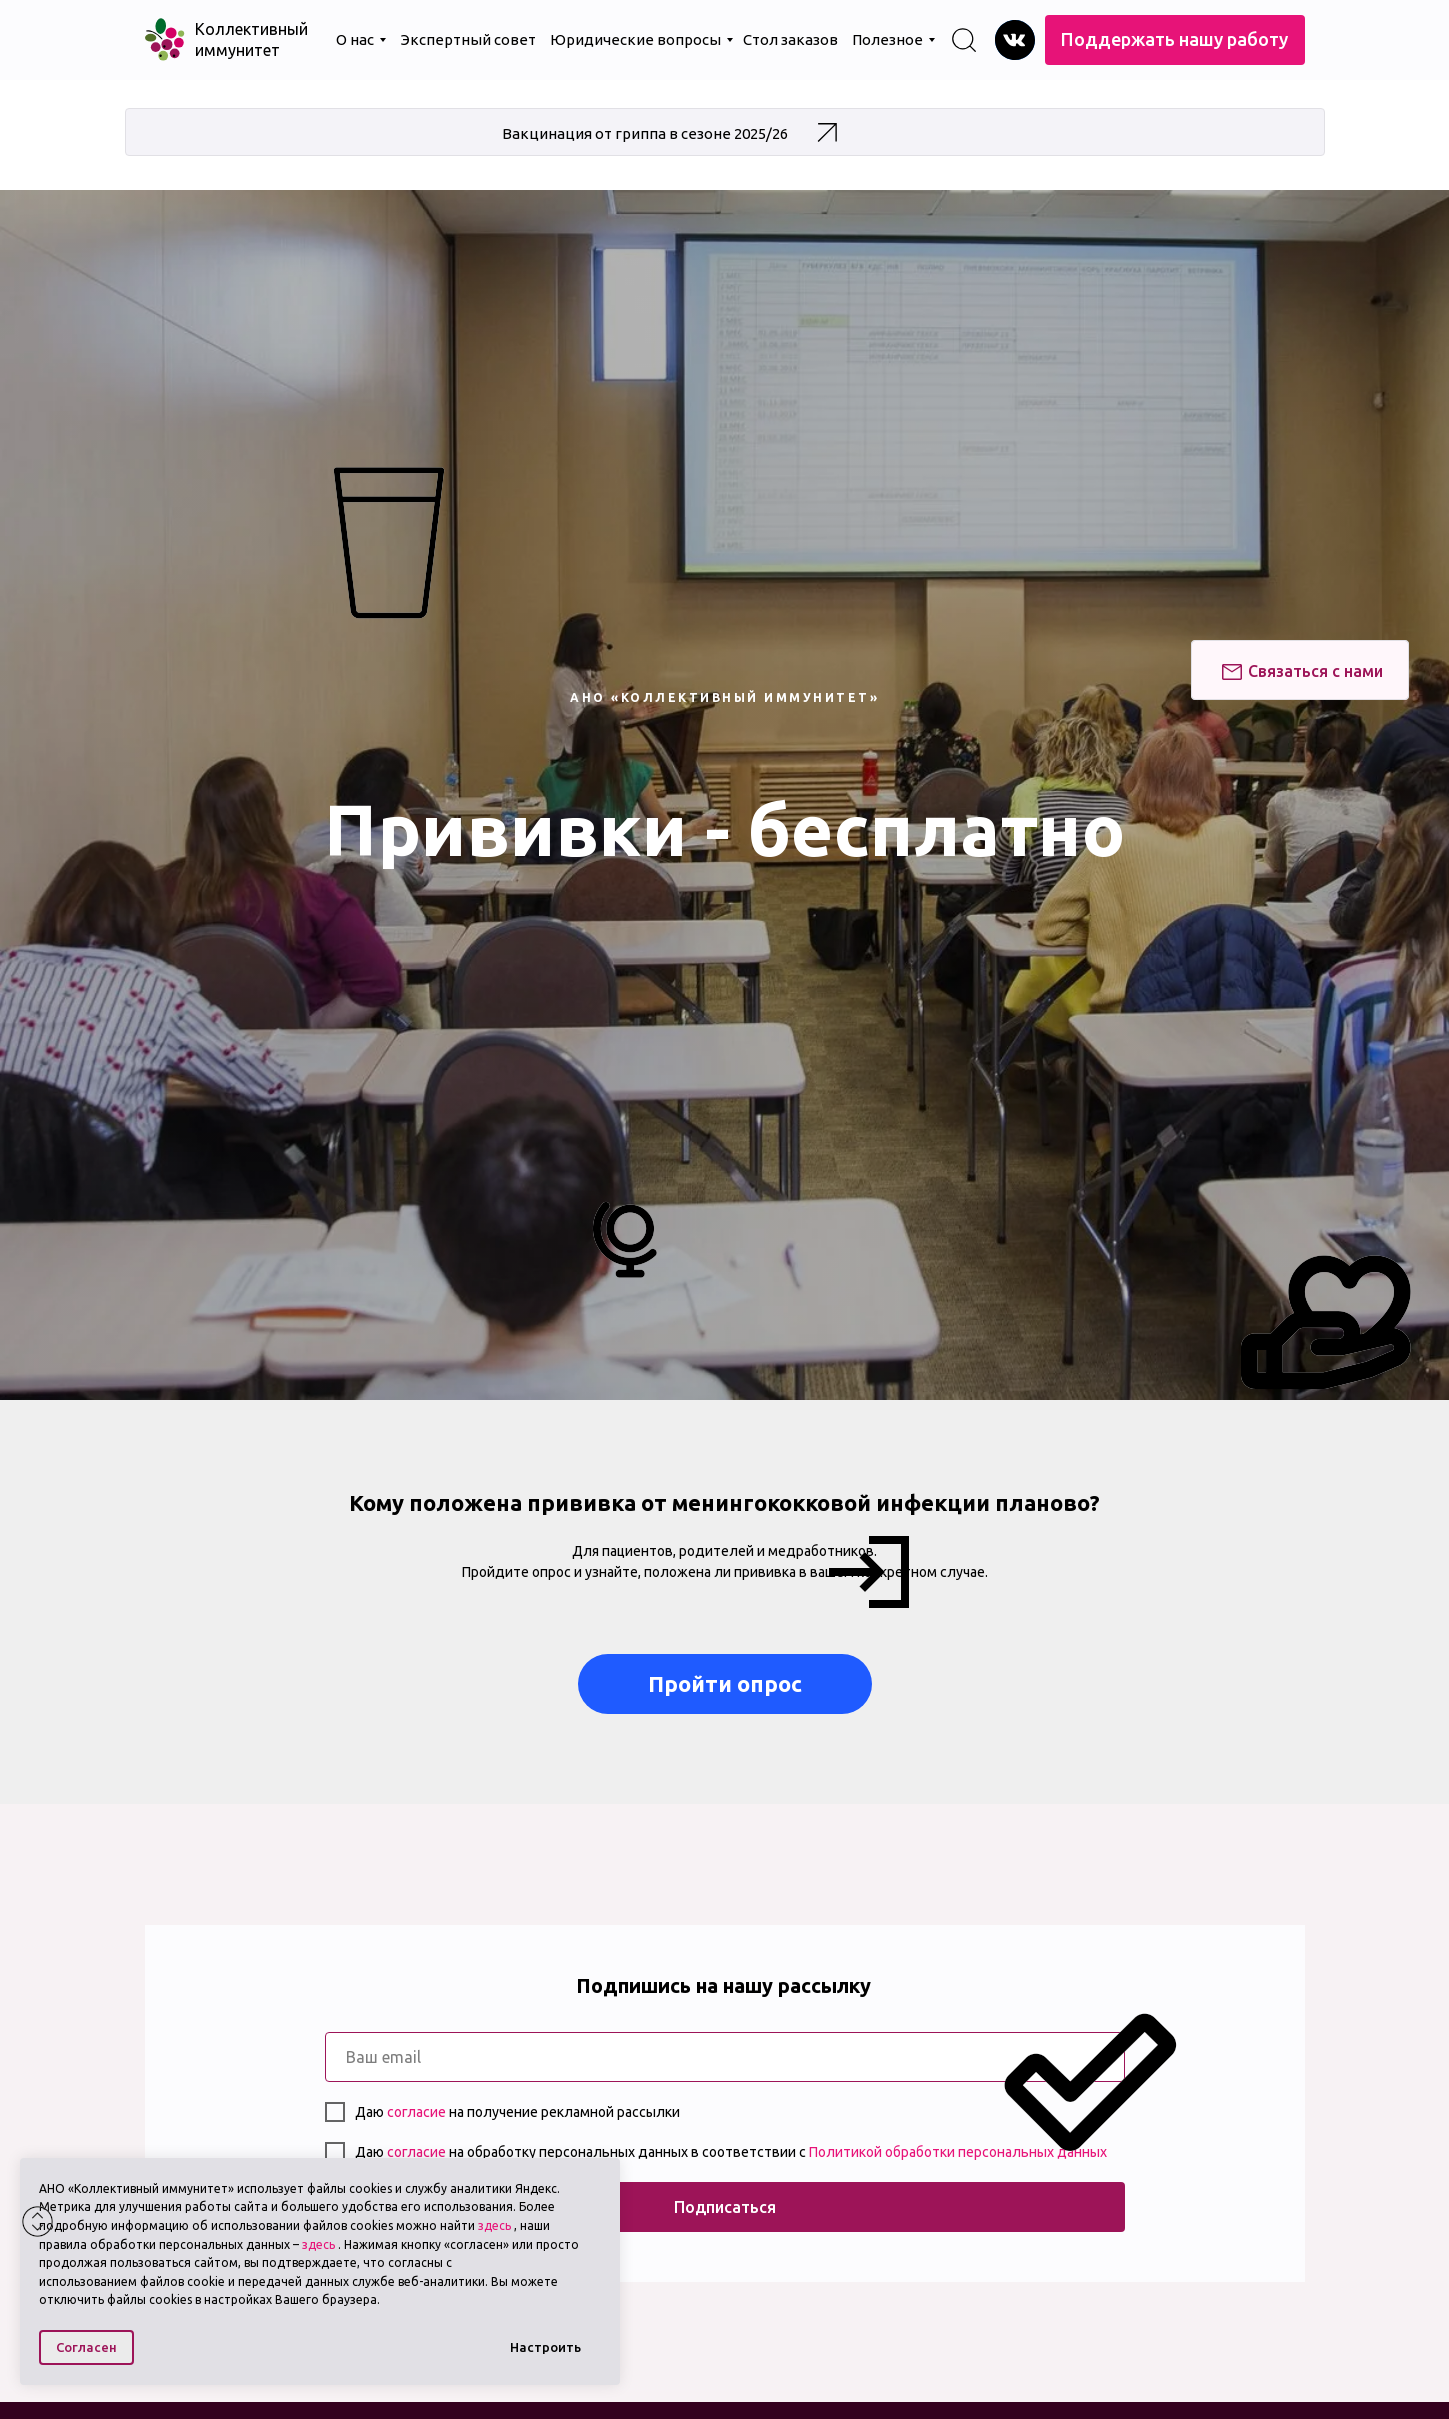  Describe the element at coordinates (627, 1236) in the screenshot. I see `access global or international settings` at that location.